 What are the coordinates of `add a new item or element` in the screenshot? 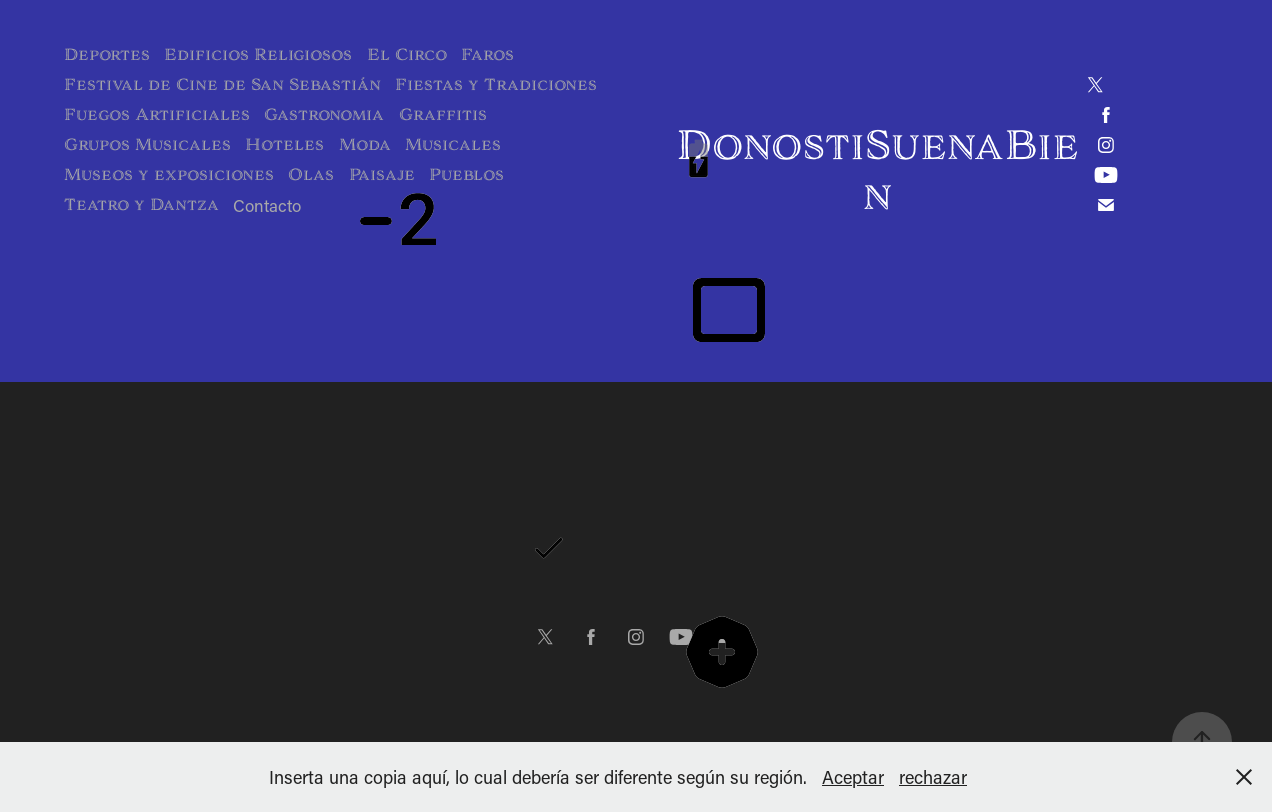 It's located at (722, 652).